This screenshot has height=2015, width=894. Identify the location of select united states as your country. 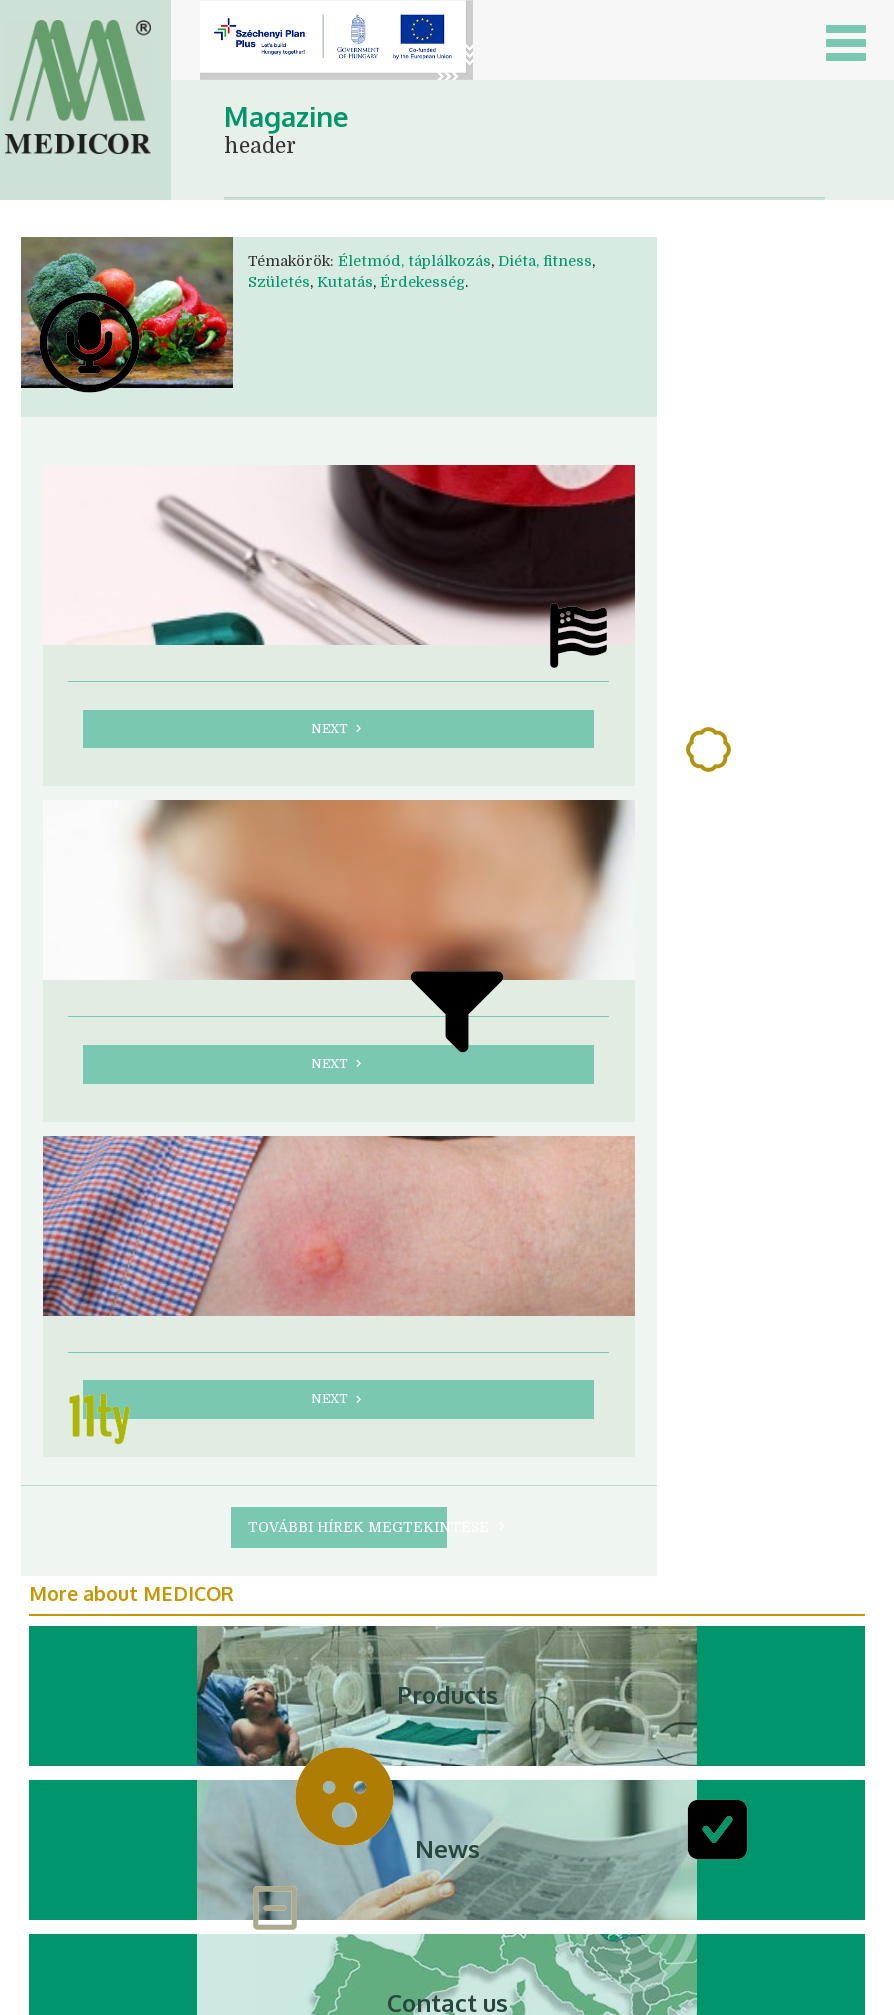
(578, 635).